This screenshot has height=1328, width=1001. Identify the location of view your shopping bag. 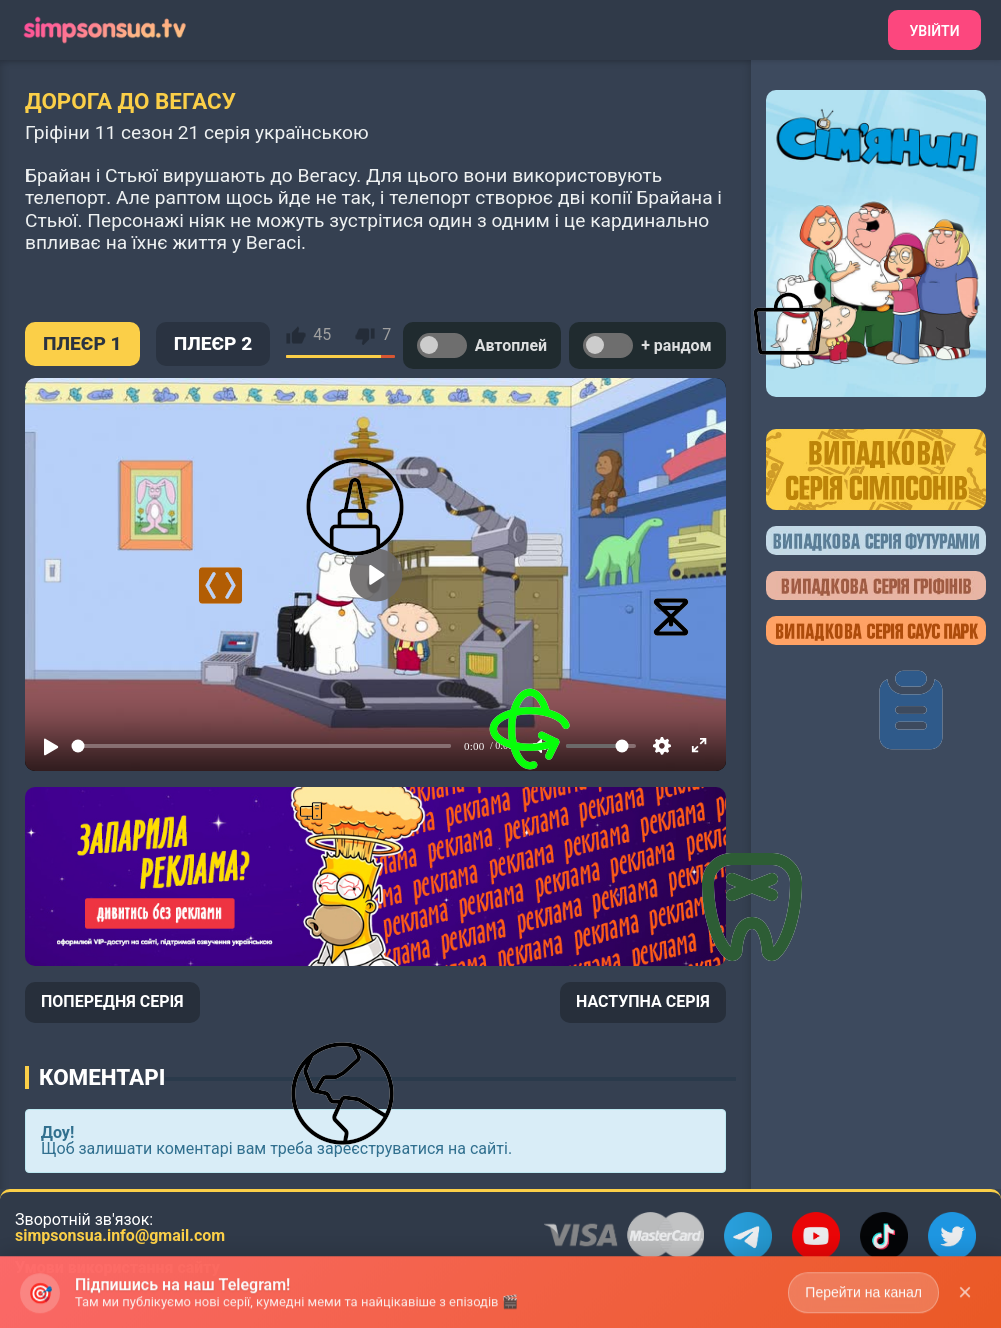
(788, 327).